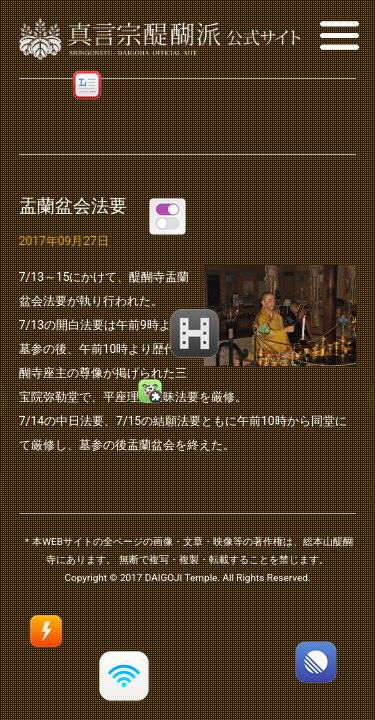 The width and height of the screenshot is (375, 720). I want to click on open Lorem placeholder text generator app, so click(87, 85).